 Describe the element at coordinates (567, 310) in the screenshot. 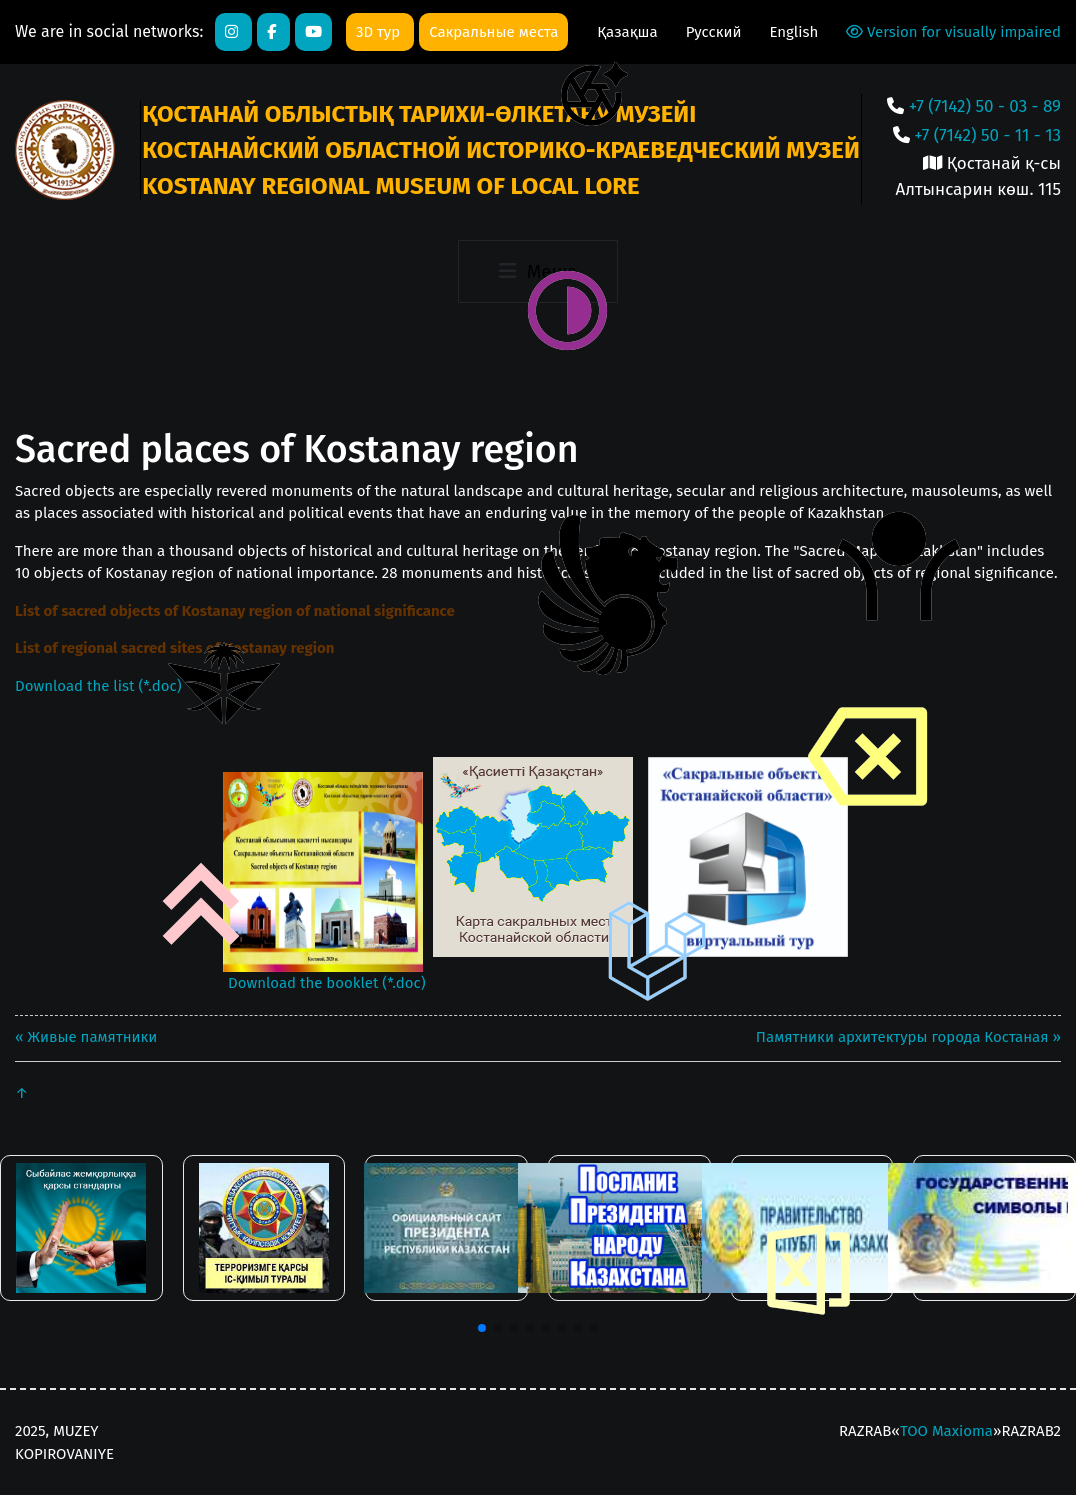

I see `adjust display contrast settings` at that location.